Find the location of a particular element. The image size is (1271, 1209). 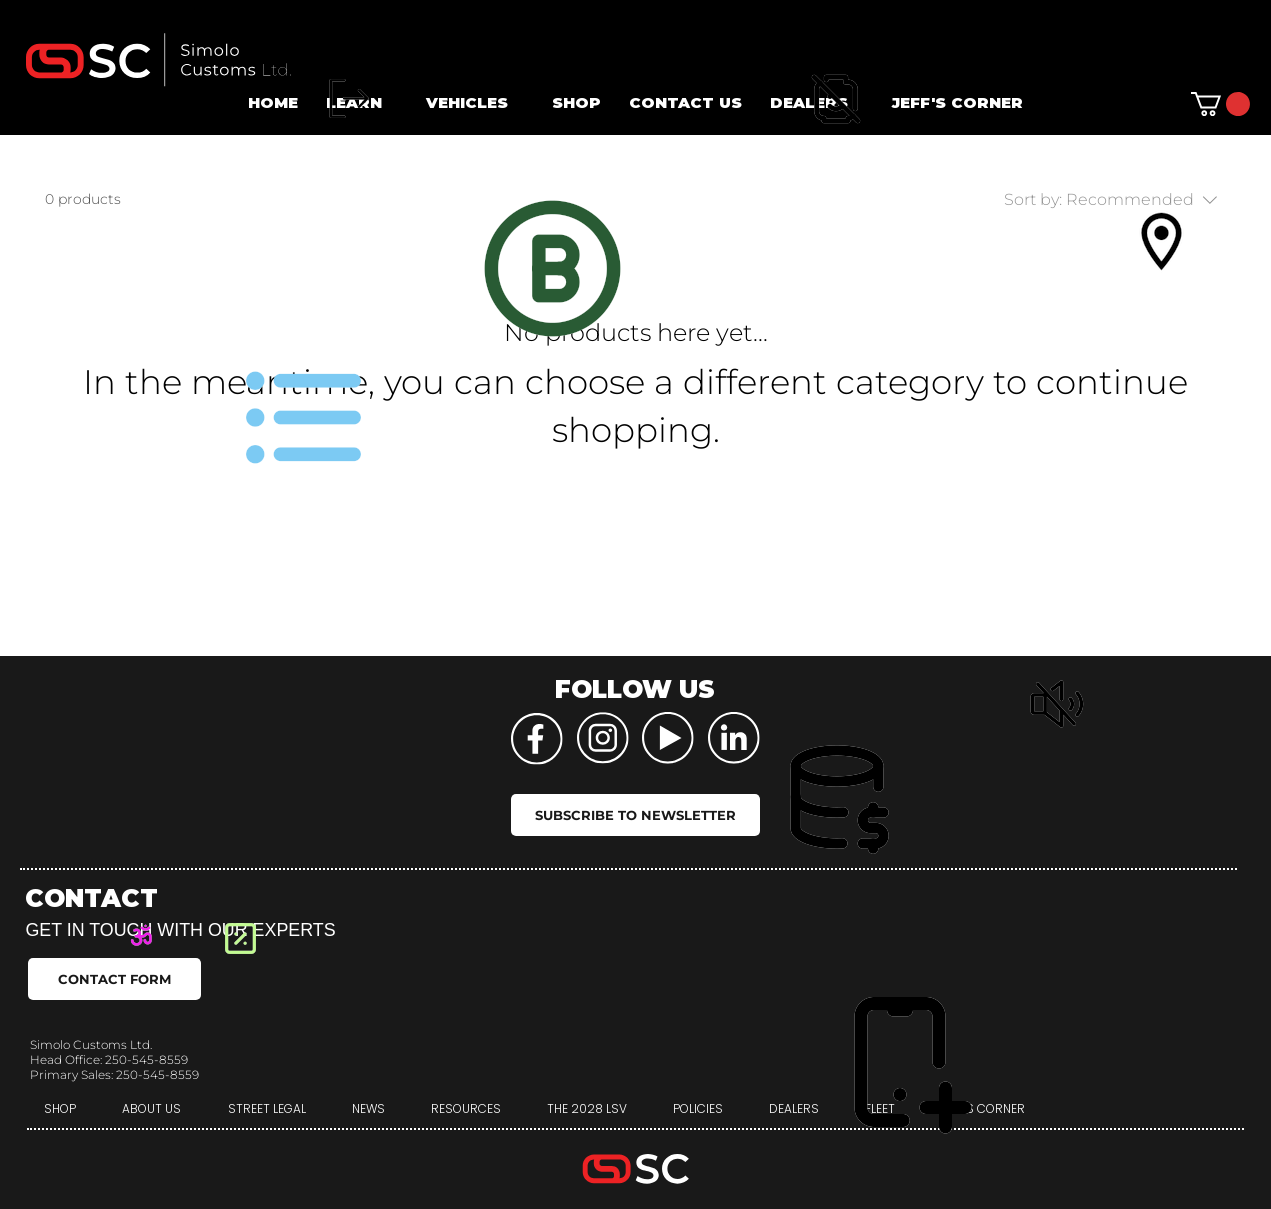

view current location on map is located at coordinates (1161, 241).